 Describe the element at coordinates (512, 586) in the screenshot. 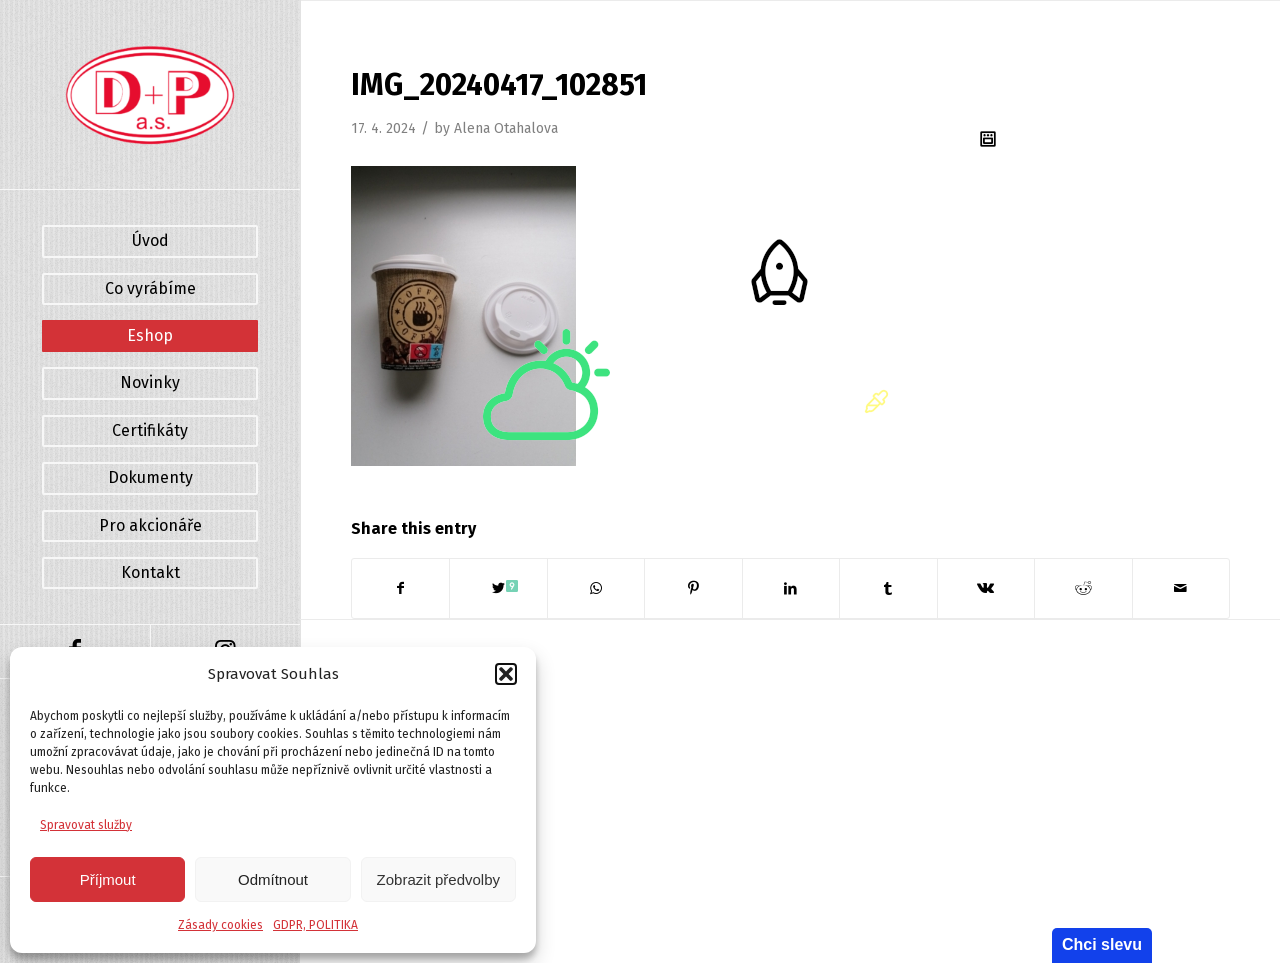

I see `select the number nine` at that location.